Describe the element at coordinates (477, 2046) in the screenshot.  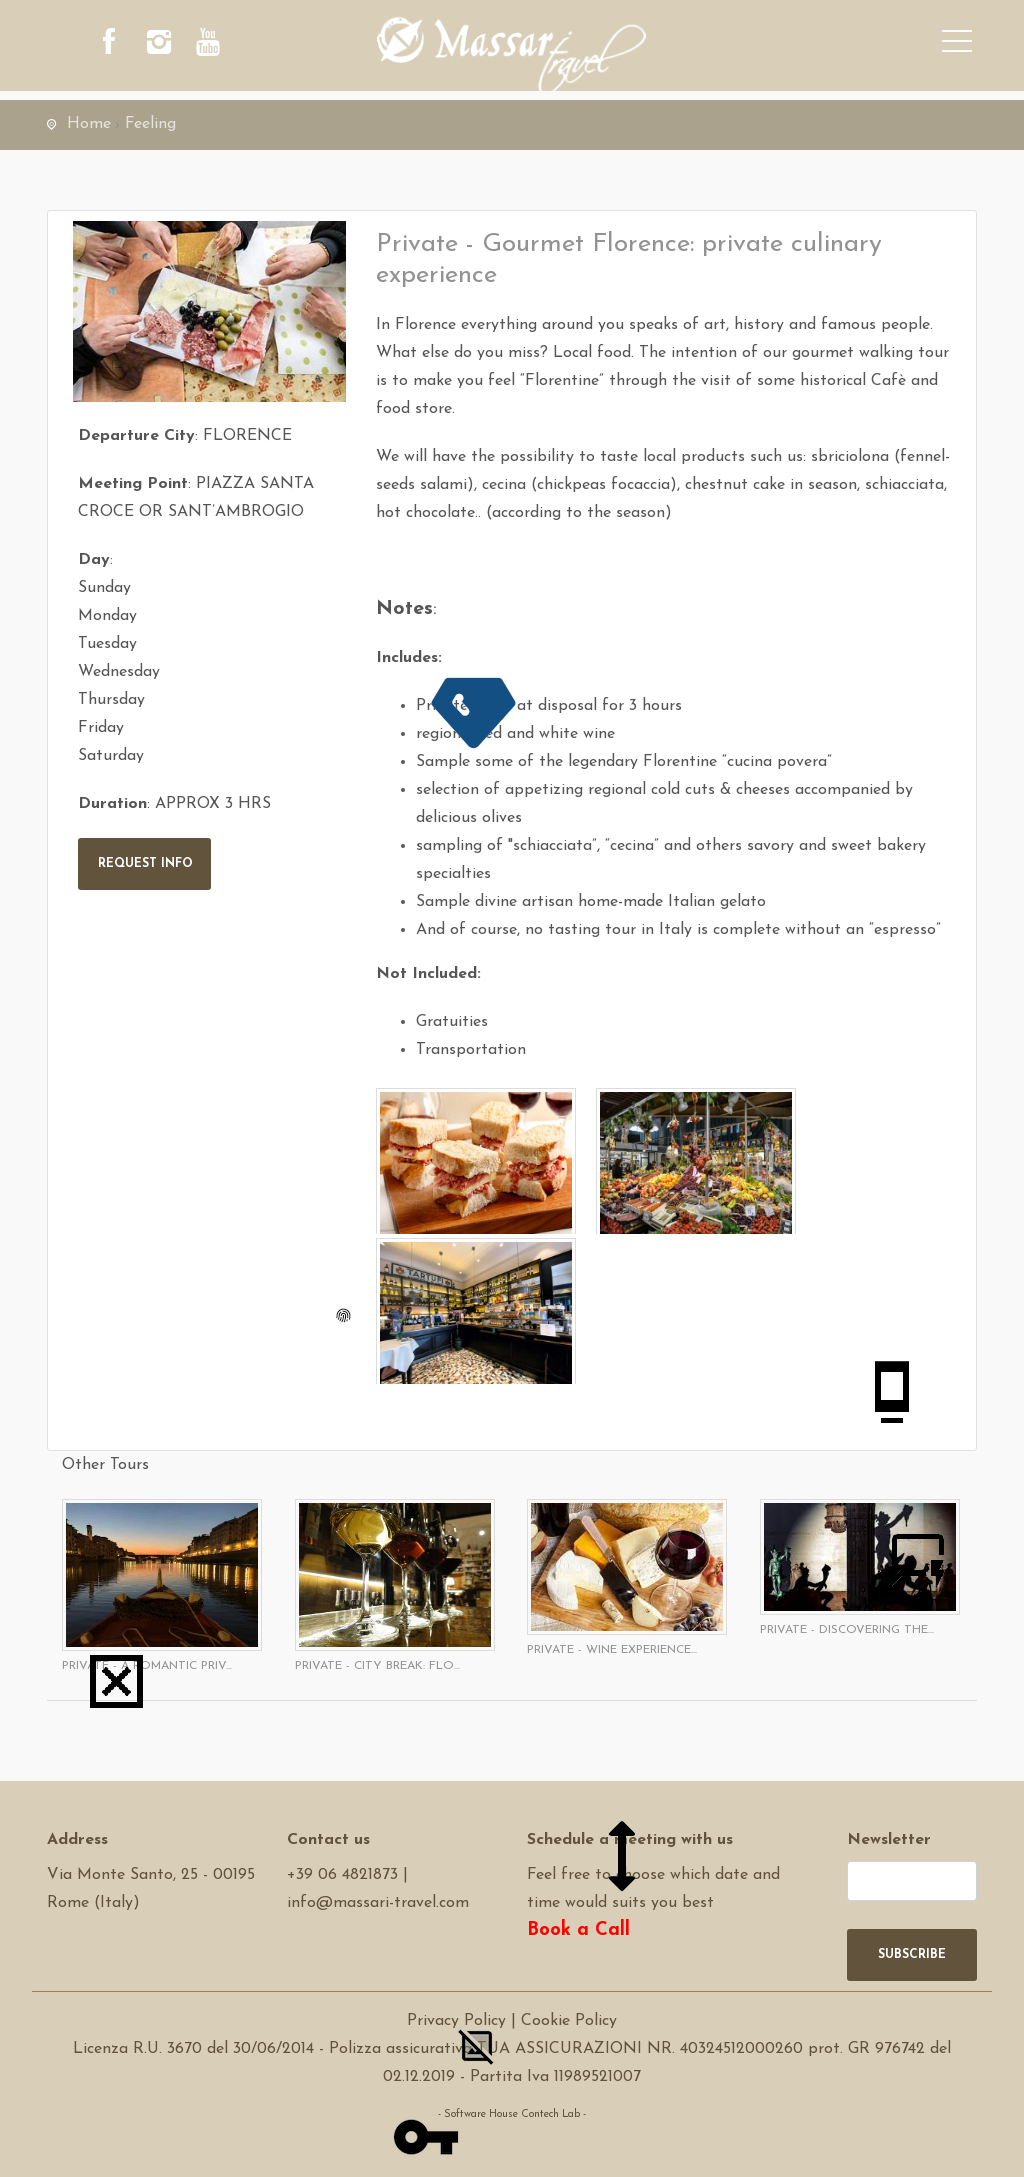
I see `image failed to load` at that location.